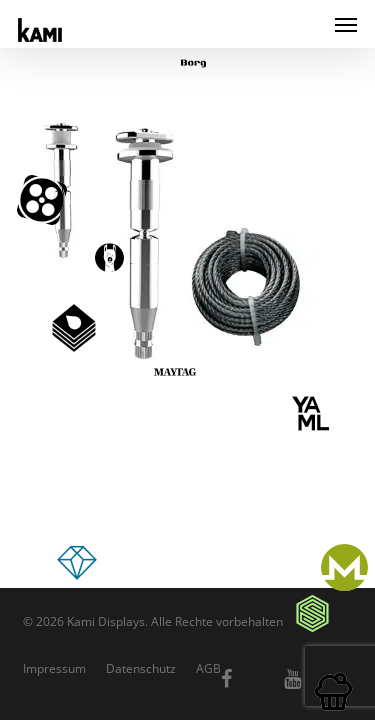  I want to click on view bakery or dessert options, so click(333, 691).